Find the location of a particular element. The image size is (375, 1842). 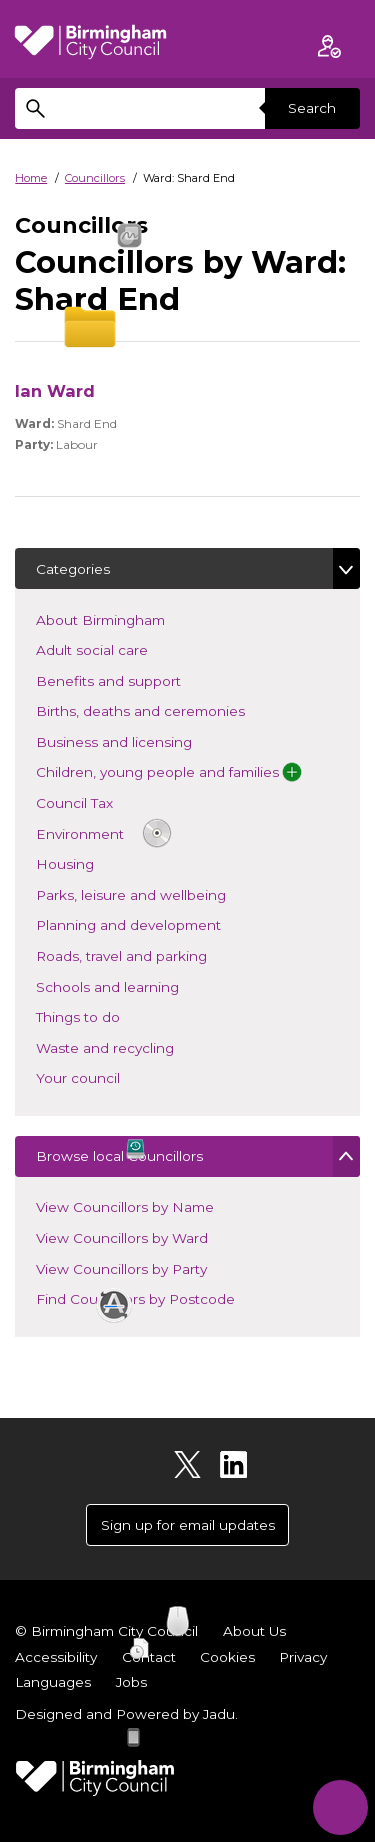

add a new item is located at coordinates (292, 772).